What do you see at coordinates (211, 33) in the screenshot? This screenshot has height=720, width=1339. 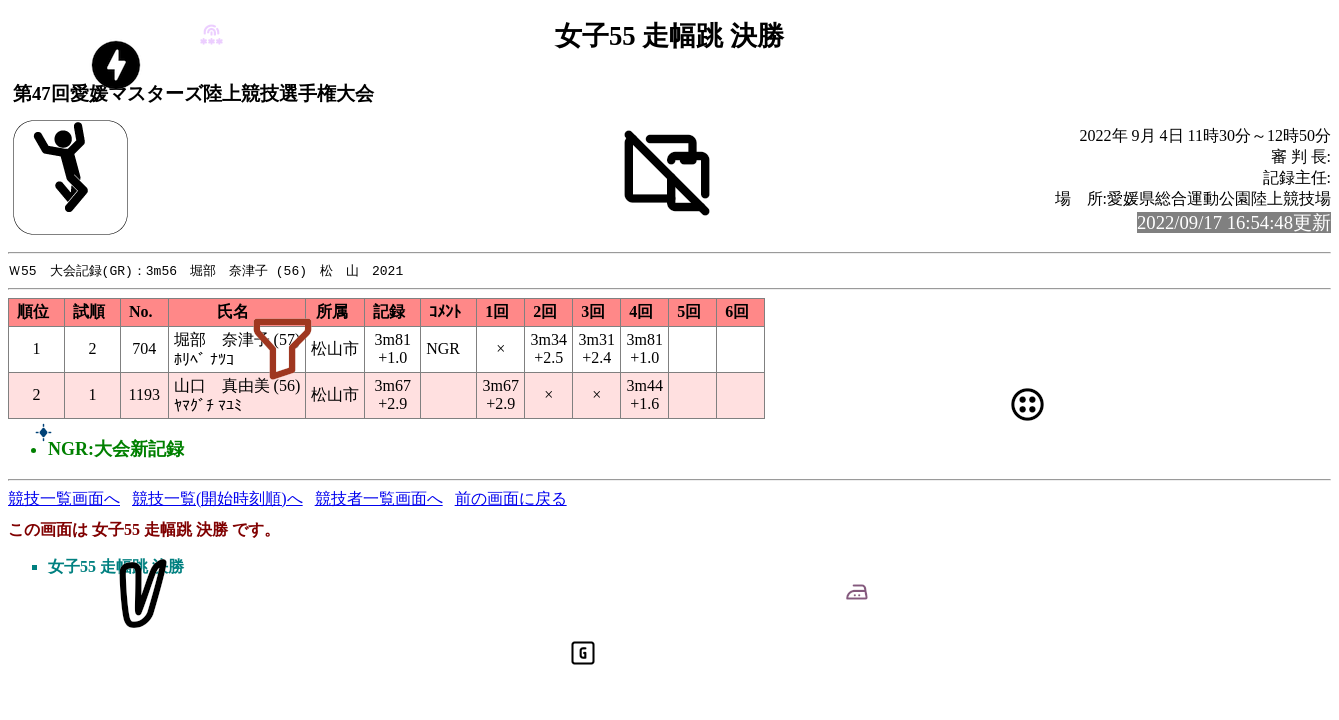 I see `enable fingerprint authentication` at bounding box center [211, 33].